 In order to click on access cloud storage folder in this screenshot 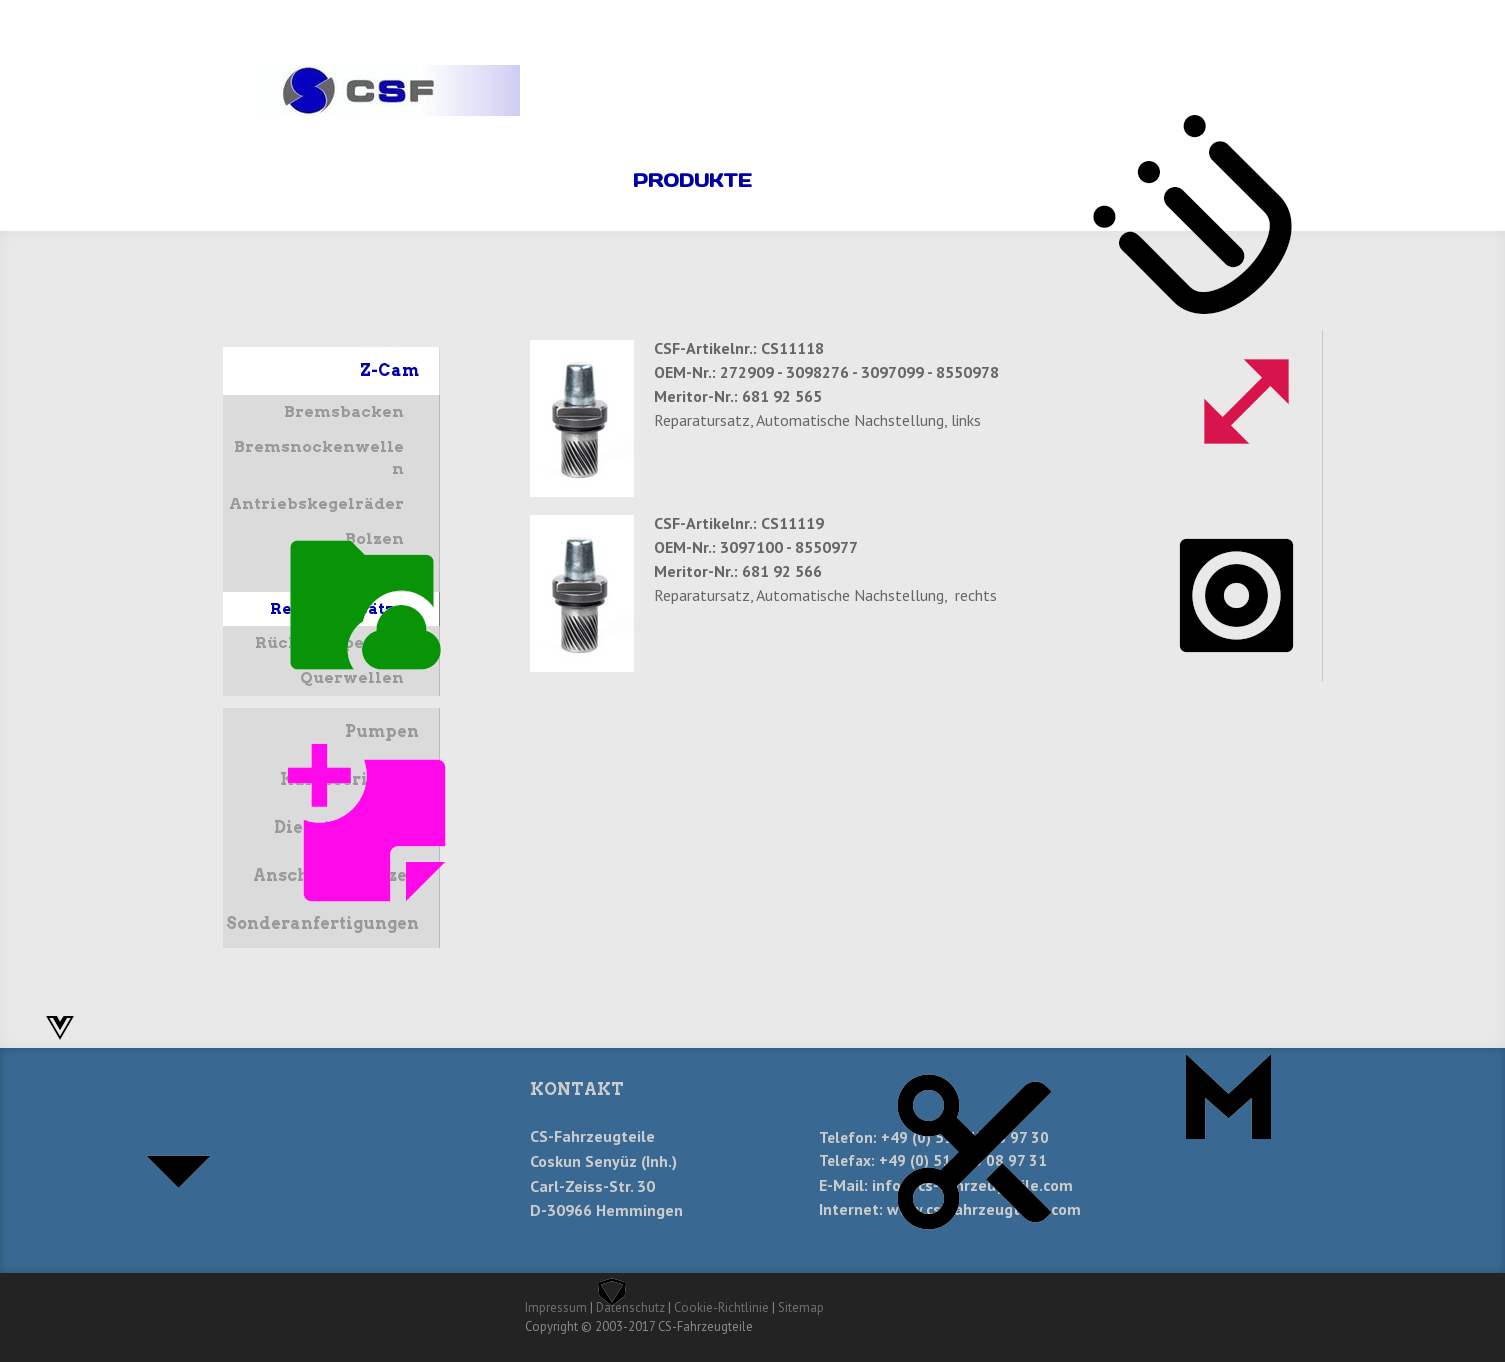, I will do `click(362, 605)`.